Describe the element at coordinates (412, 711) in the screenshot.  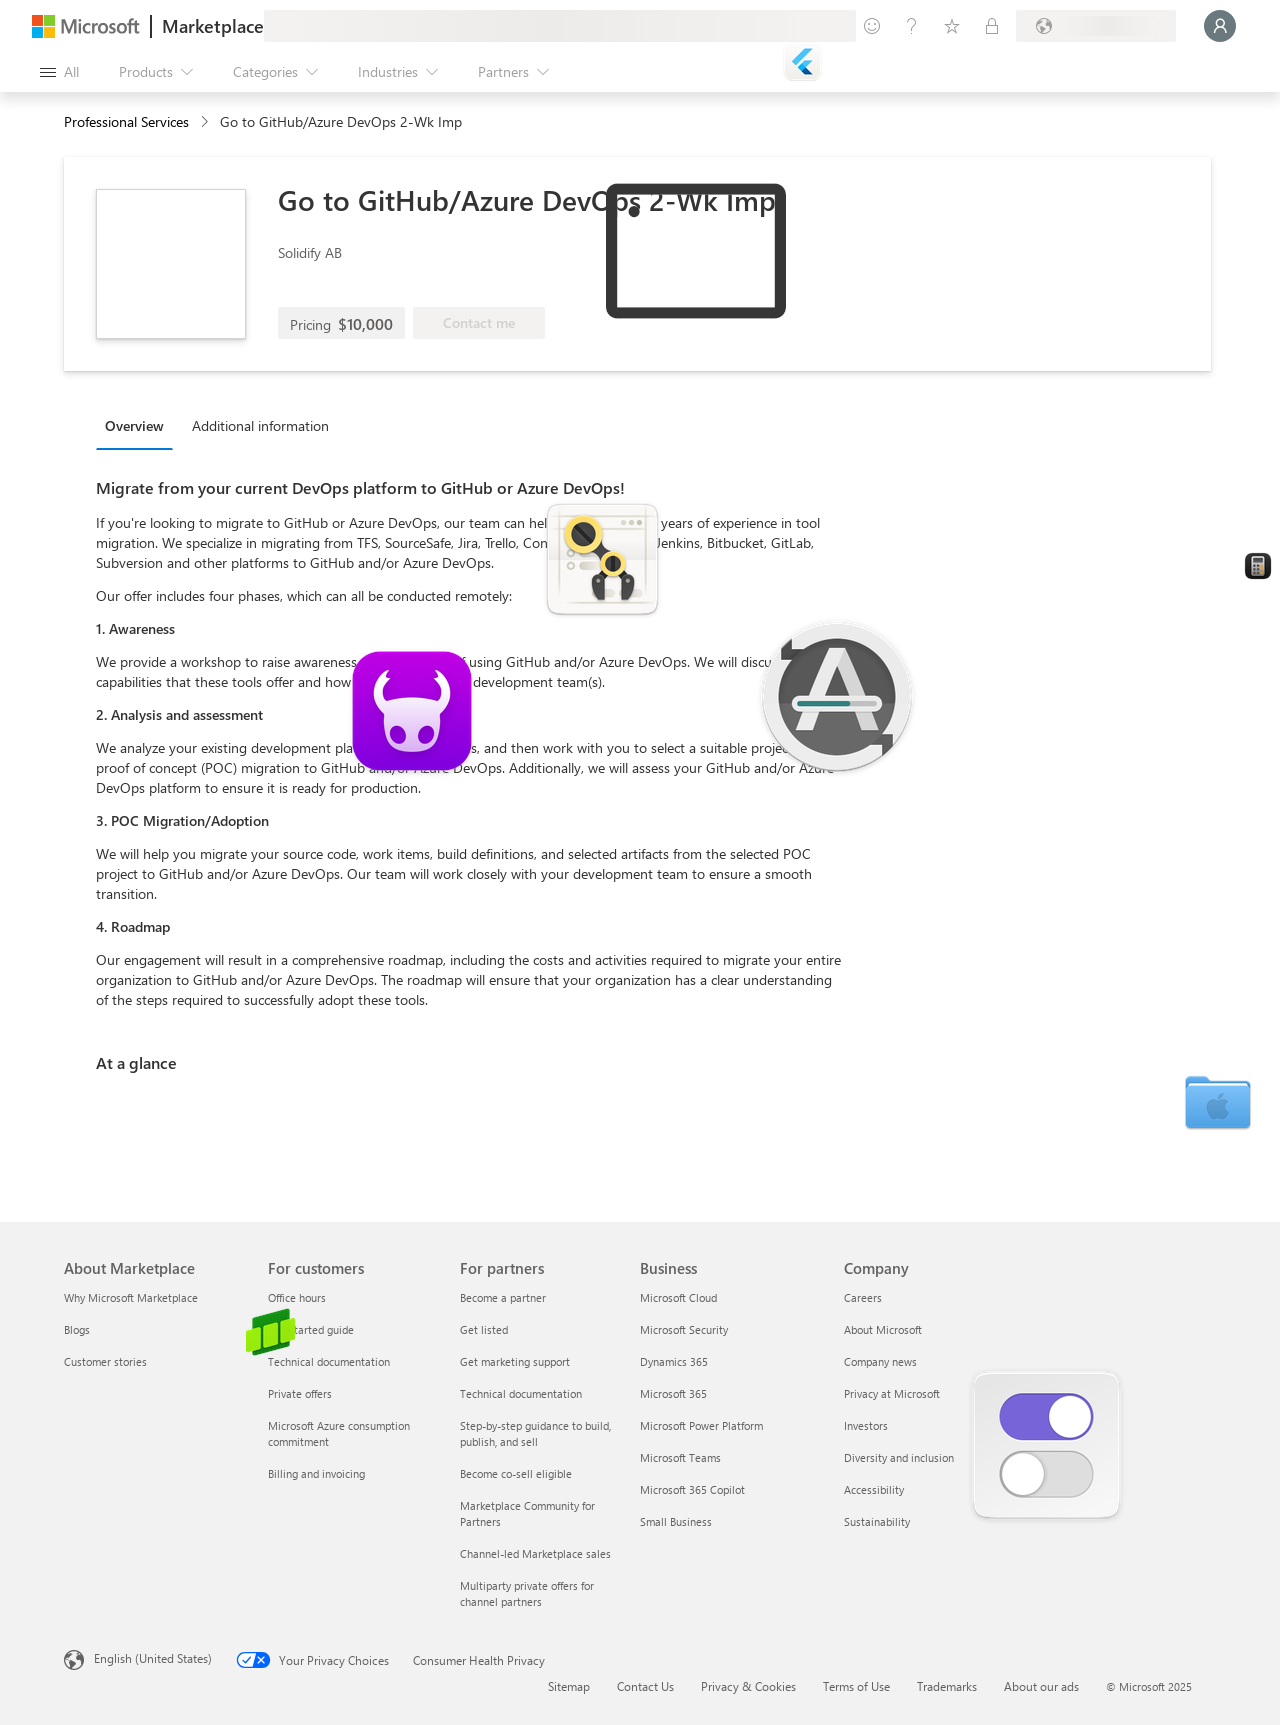
I see `launch hollow knight game` at that location.